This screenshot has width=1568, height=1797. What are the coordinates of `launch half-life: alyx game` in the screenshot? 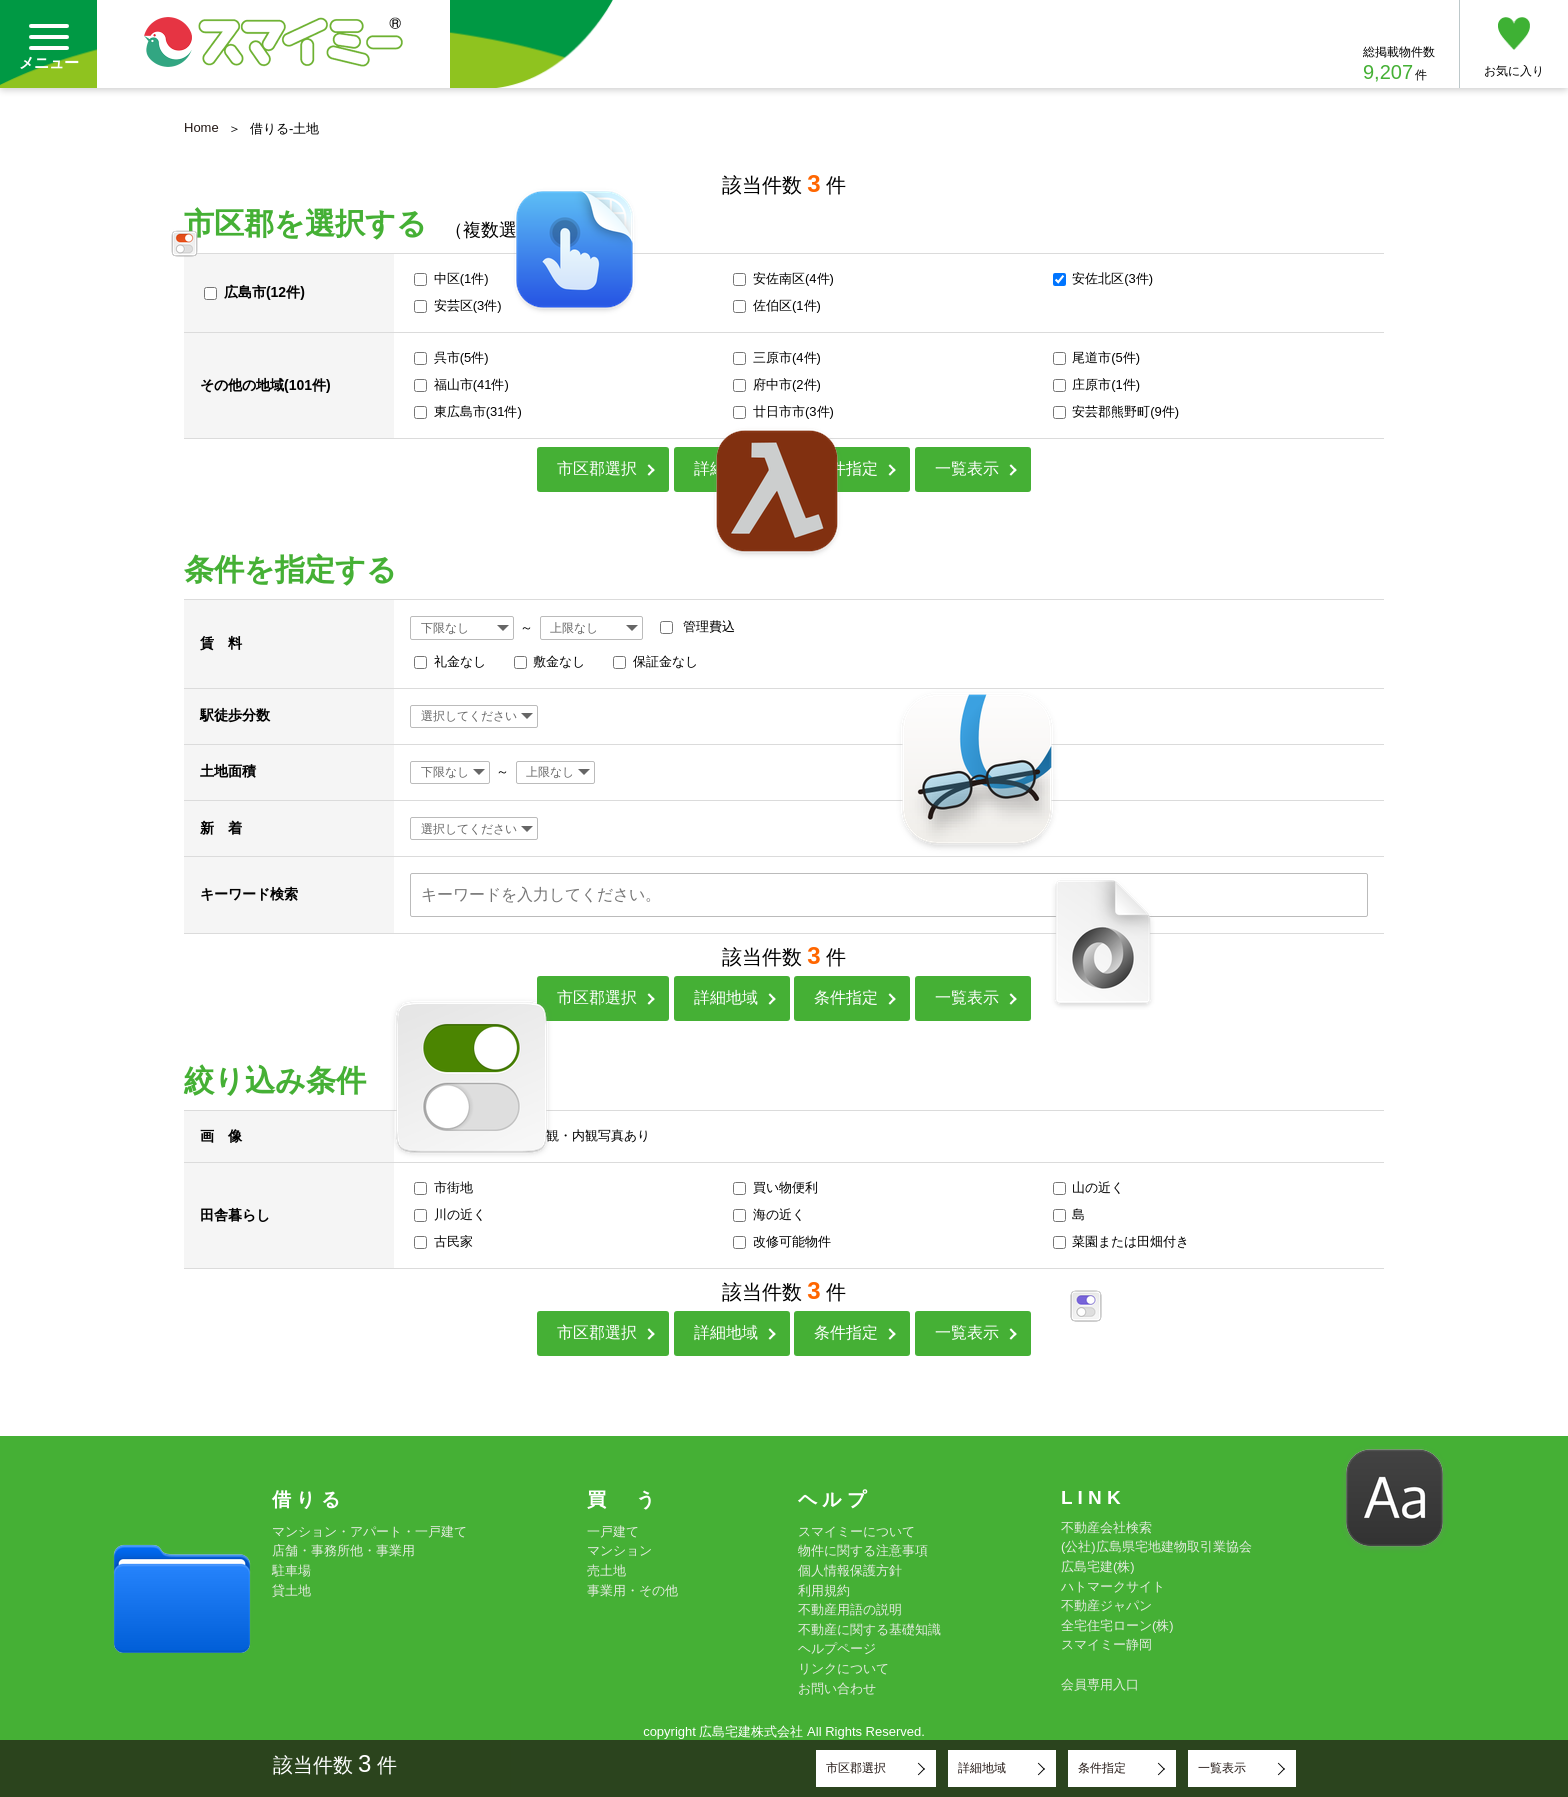 It's located at (777, 491).